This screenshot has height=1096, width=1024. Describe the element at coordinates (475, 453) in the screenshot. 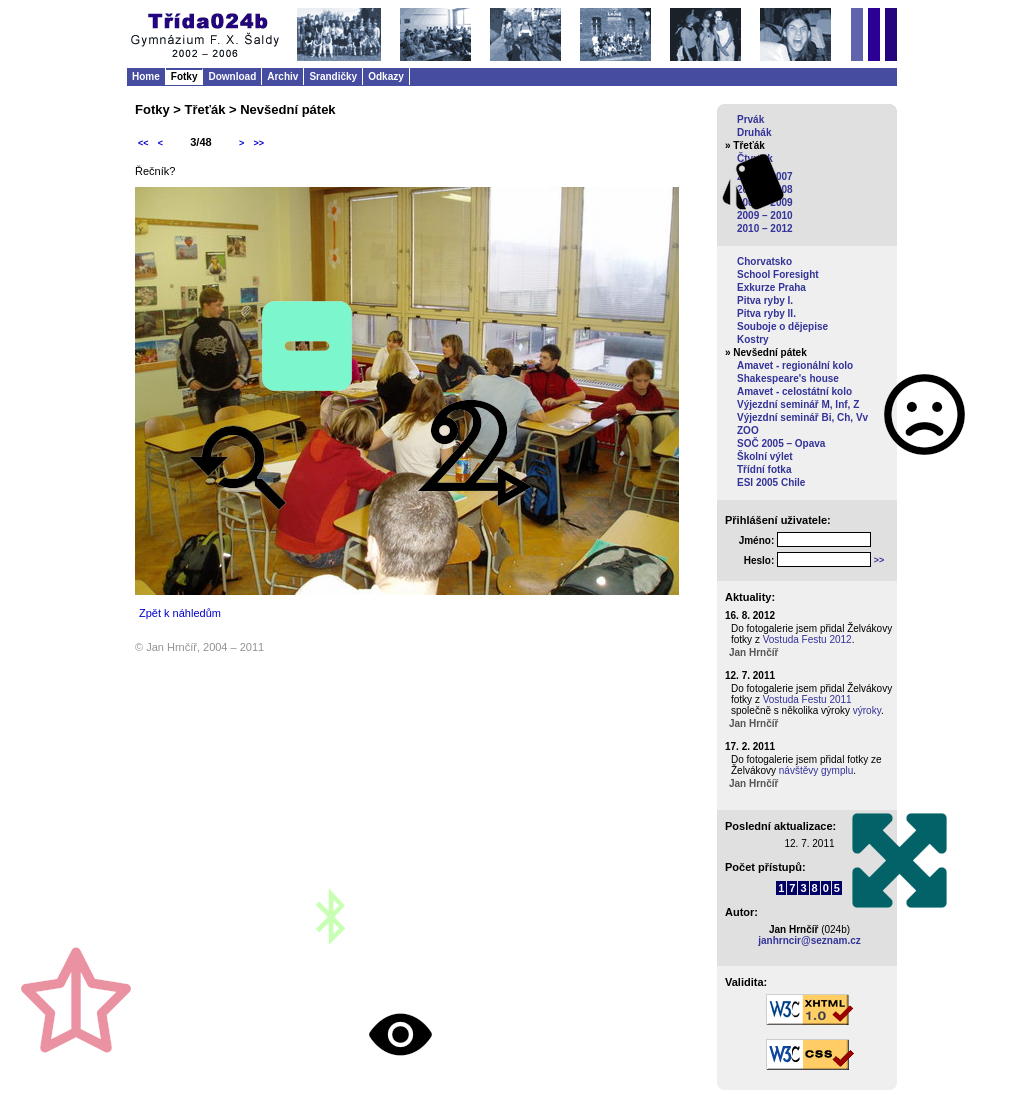

I see `draft2digital publishing platform logo` at that location.